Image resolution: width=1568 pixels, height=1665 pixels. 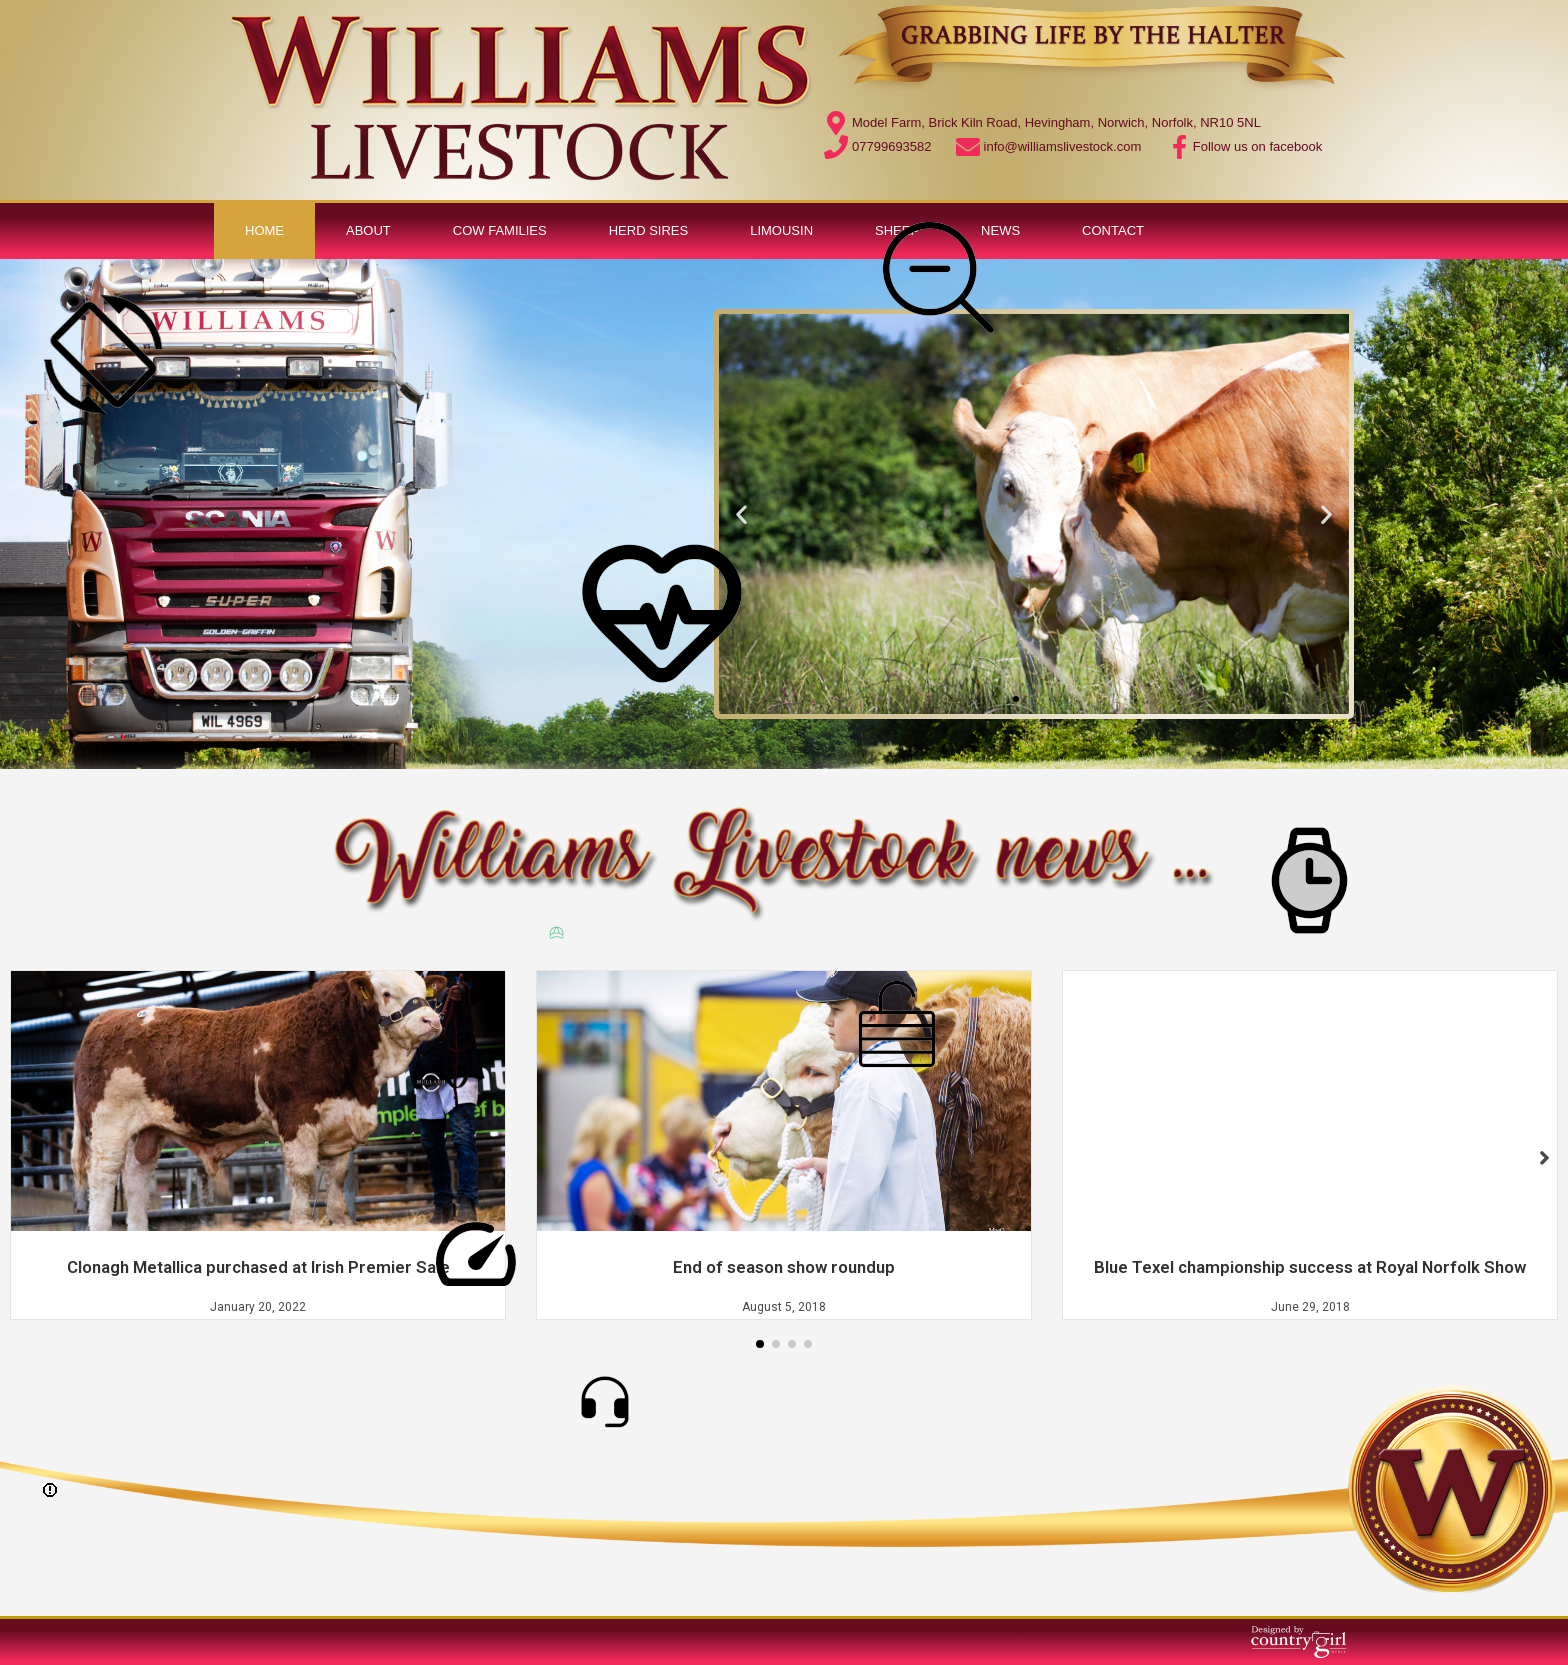 I want to click on zoom out, so click(x=938, y=277).